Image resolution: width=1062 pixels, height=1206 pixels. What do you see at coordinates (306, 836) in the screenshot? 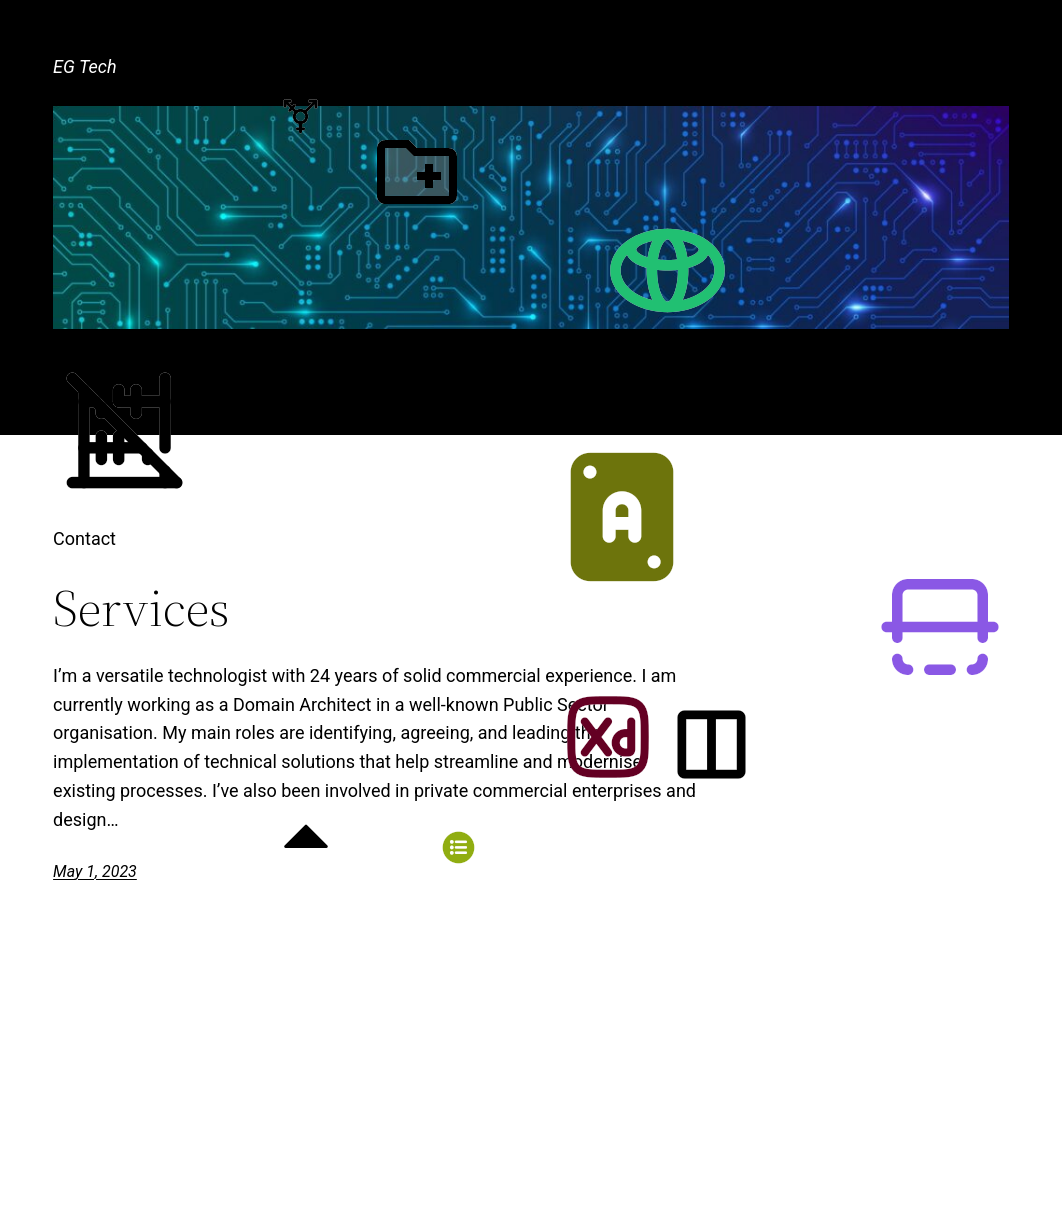
I see `expand a collapsed section` at bounding box center [306, 836].